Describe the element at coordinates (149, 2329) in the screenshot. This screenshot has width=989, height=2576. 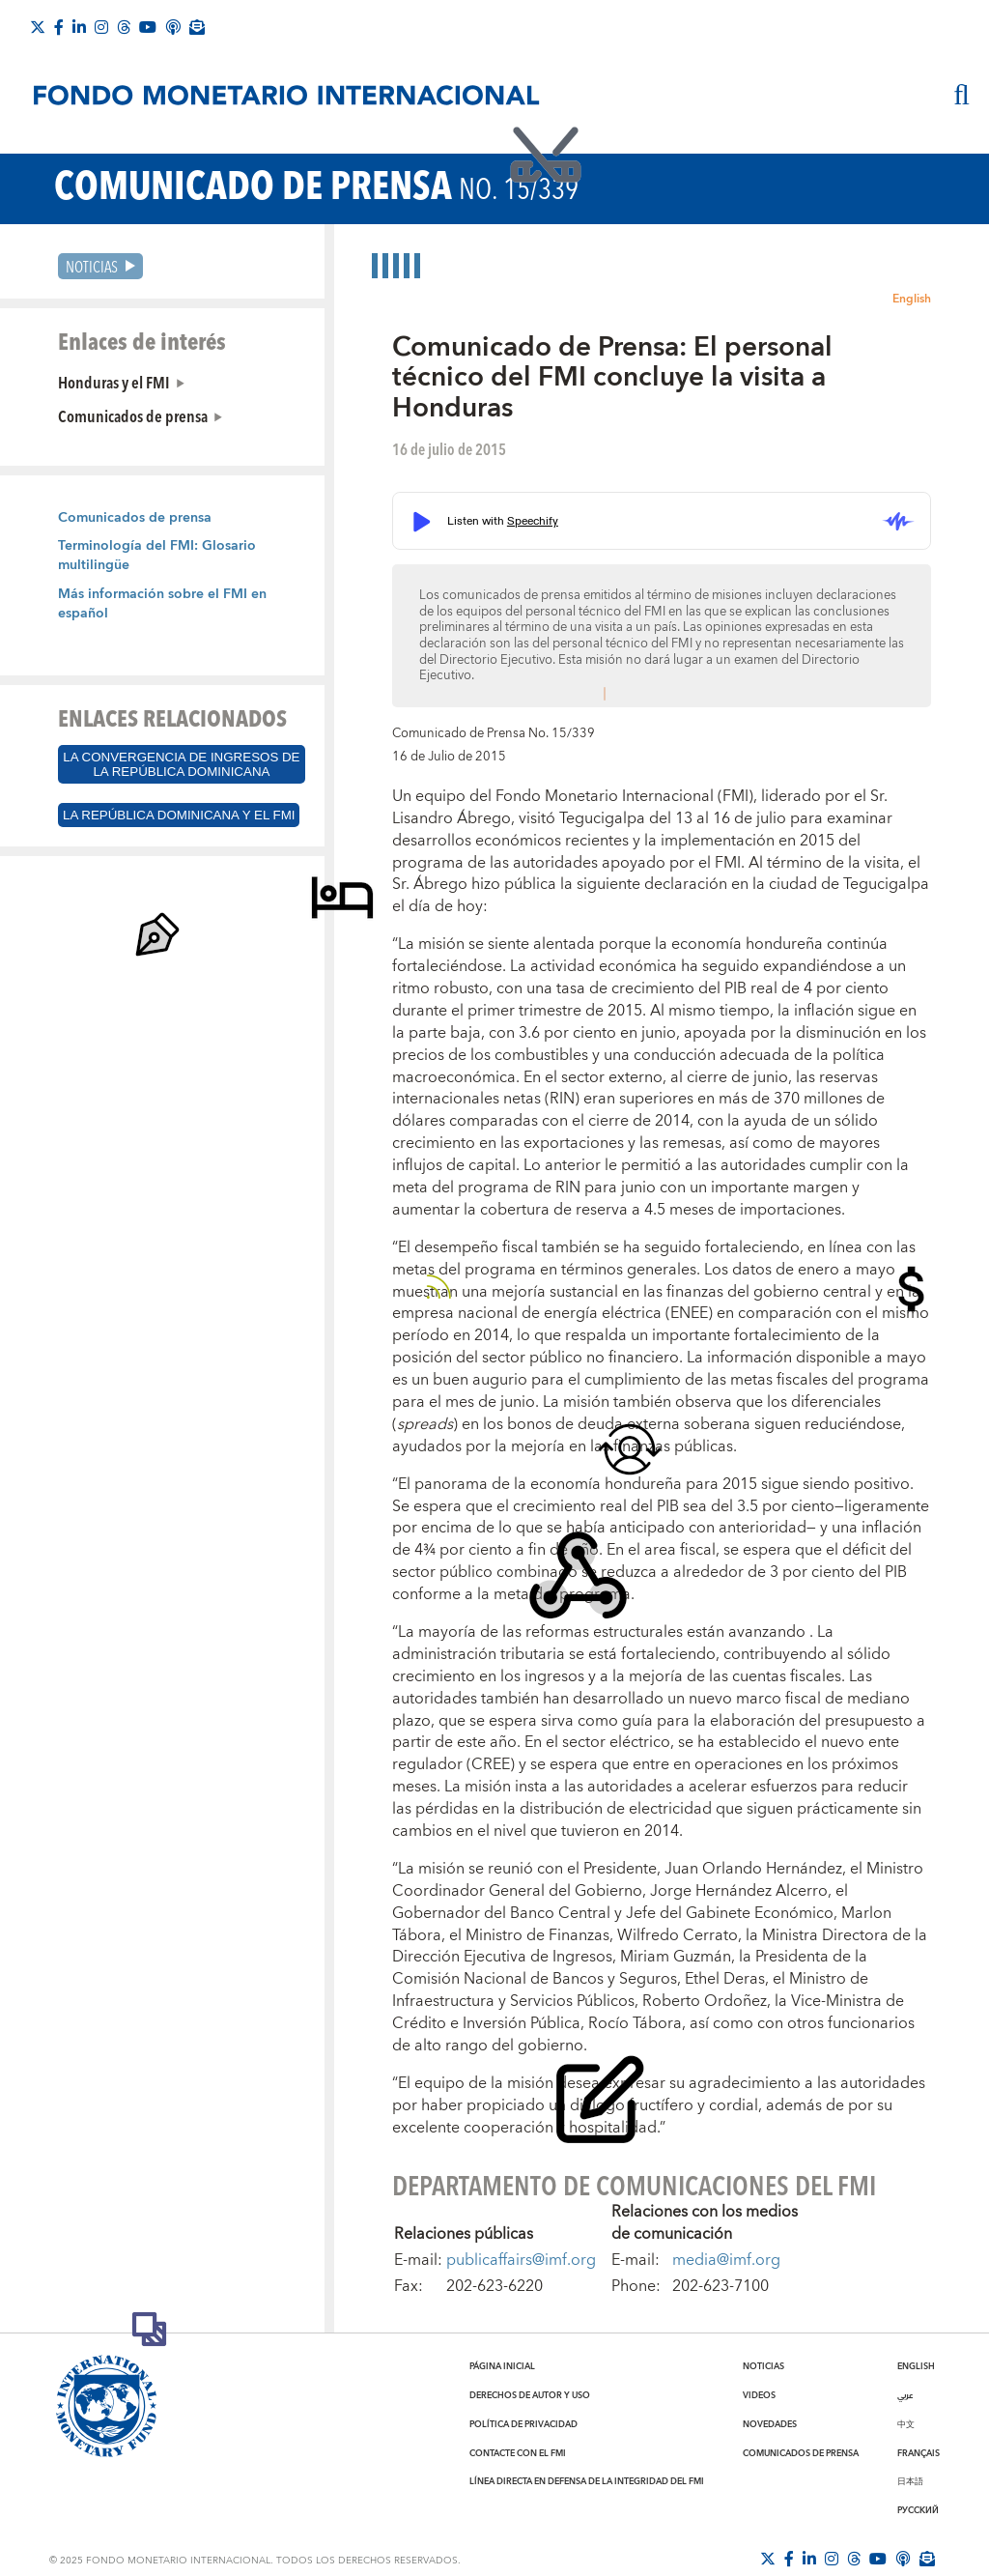
I see `remove selected layer or element` at that location.